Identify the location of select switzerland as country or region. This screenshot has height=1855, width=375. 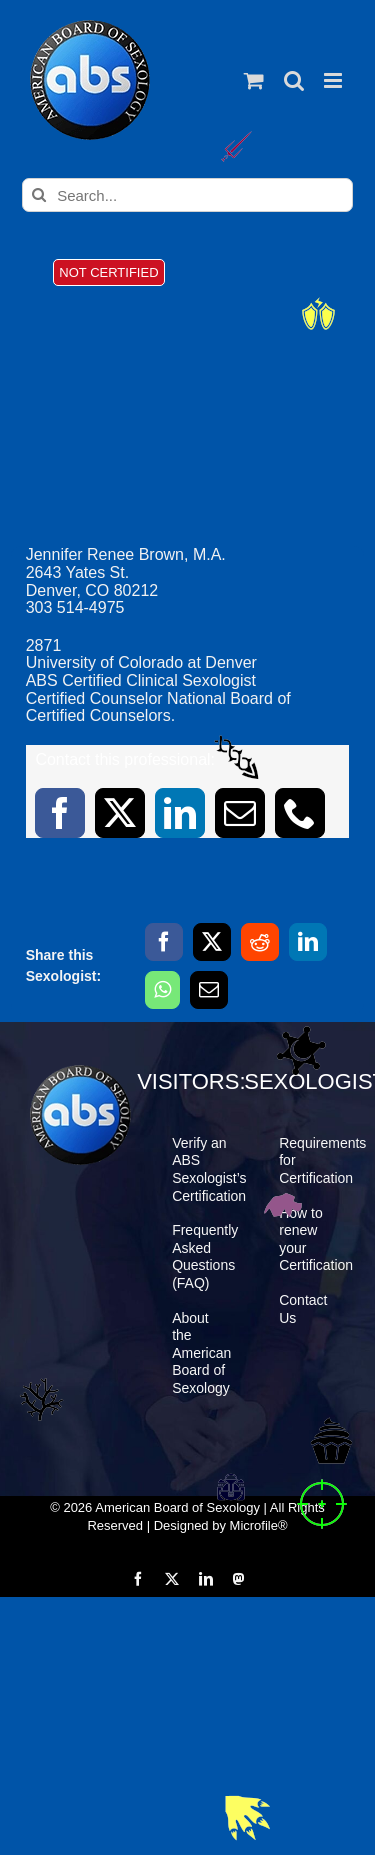
(283, 1205).